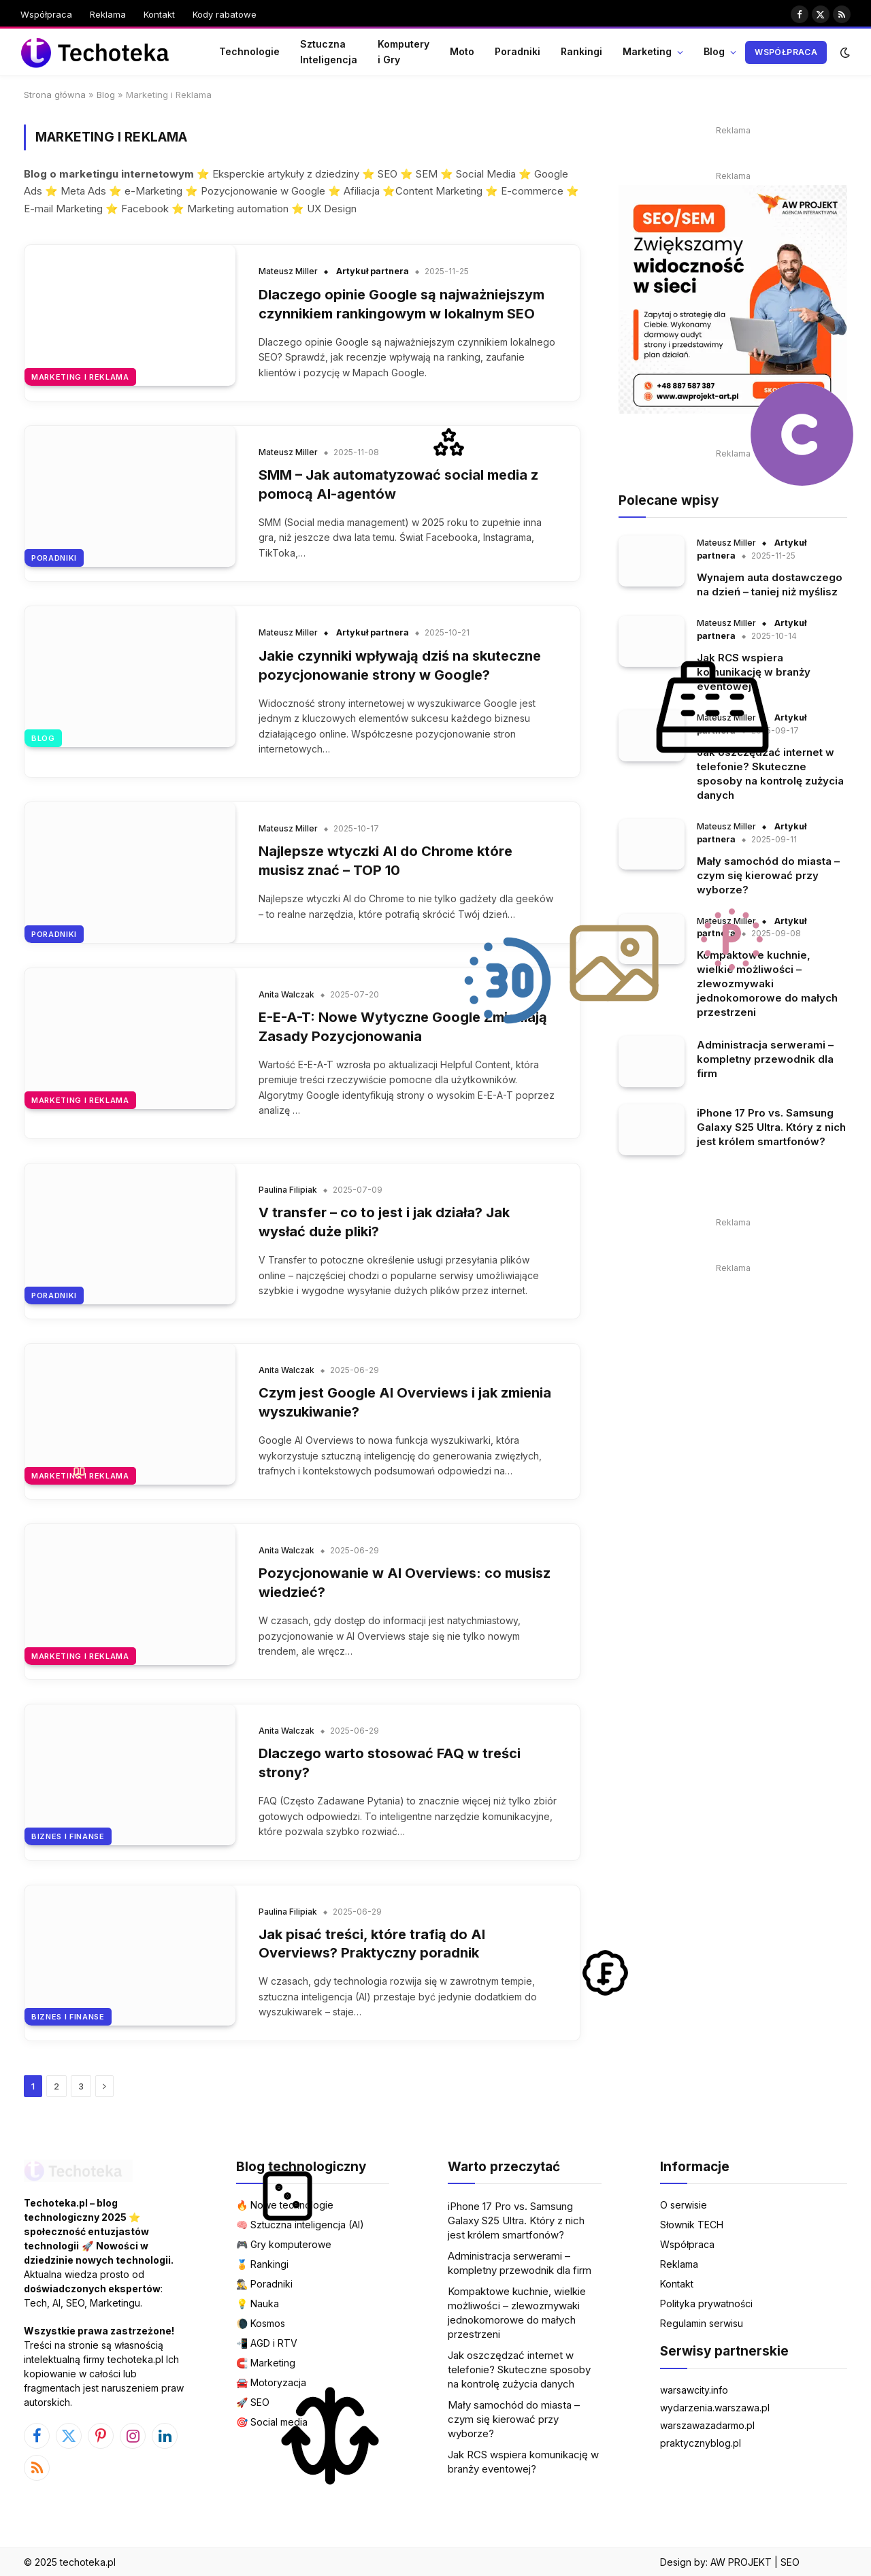 Image resolution: width=871 pixels, height=2576 pixels. Describe the element at coordinates (79, 1472) in the screenshot. I see `align items to bottom edge` at that location.